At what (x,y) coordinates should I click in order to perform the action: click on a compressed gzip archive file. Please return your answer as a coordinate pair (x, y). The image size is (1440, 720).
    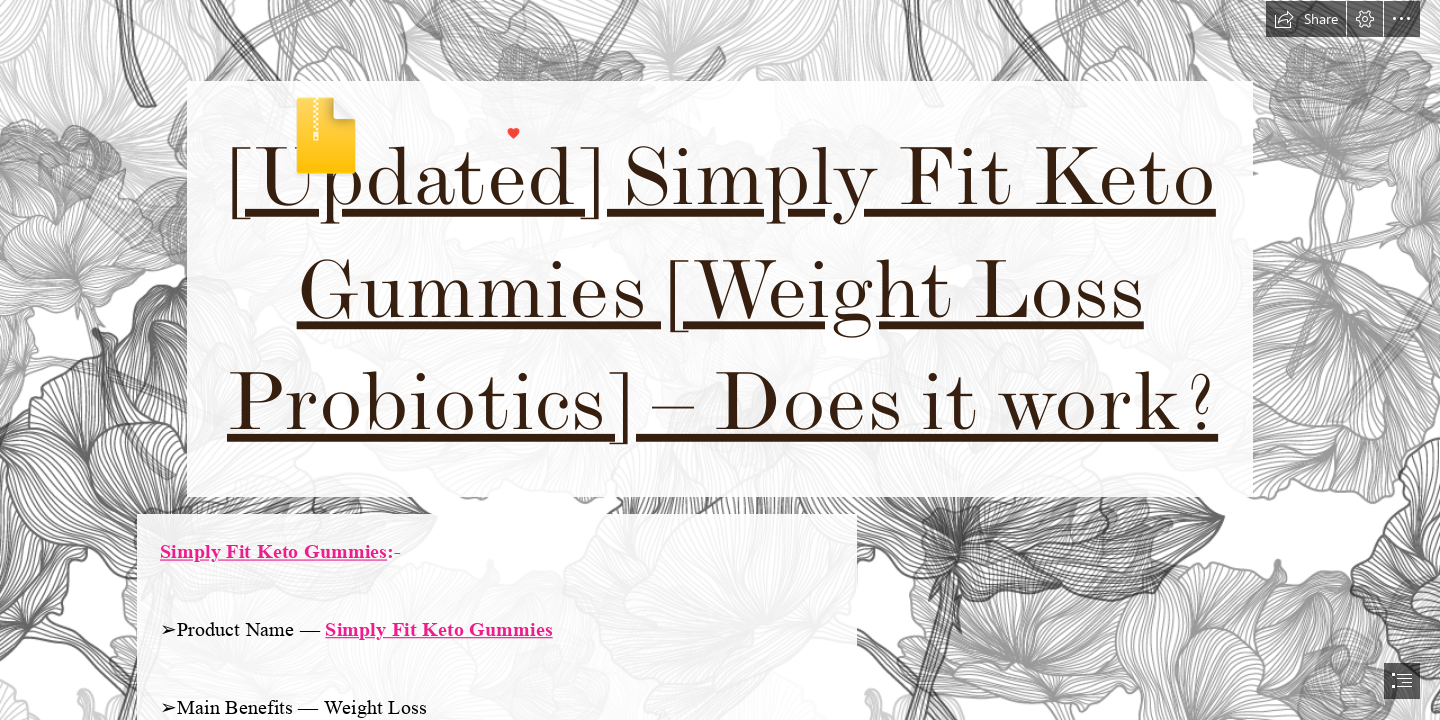
    Looking at the image, I should click on (326, 137).